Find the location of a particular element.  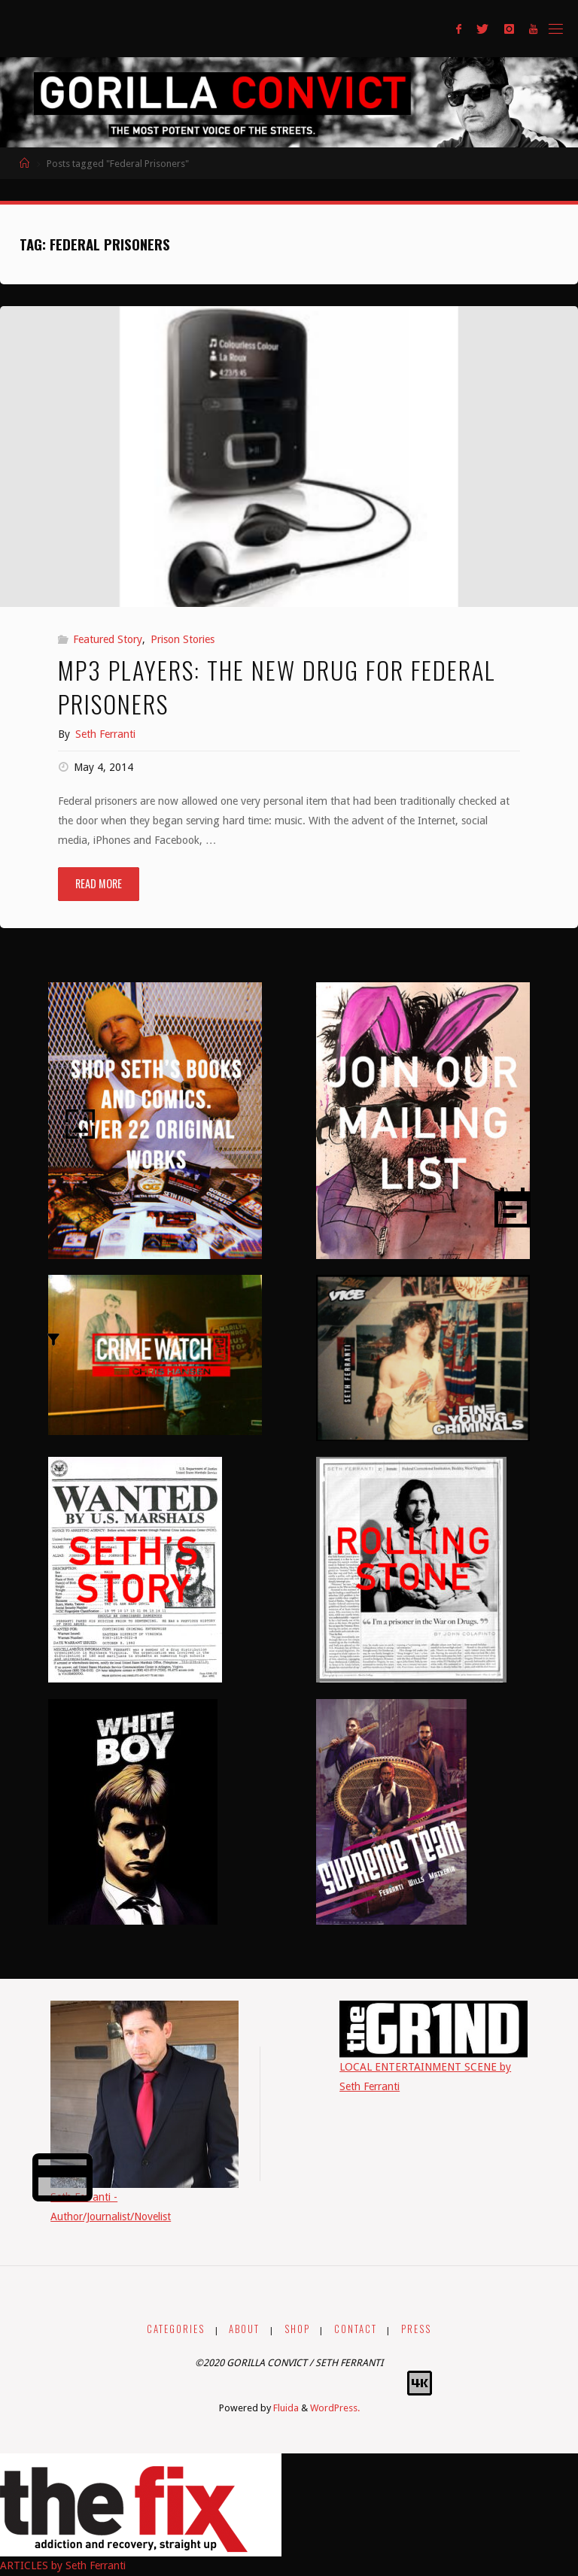

indicates 4K resolution video quality is located at coordinates (419, 2383).